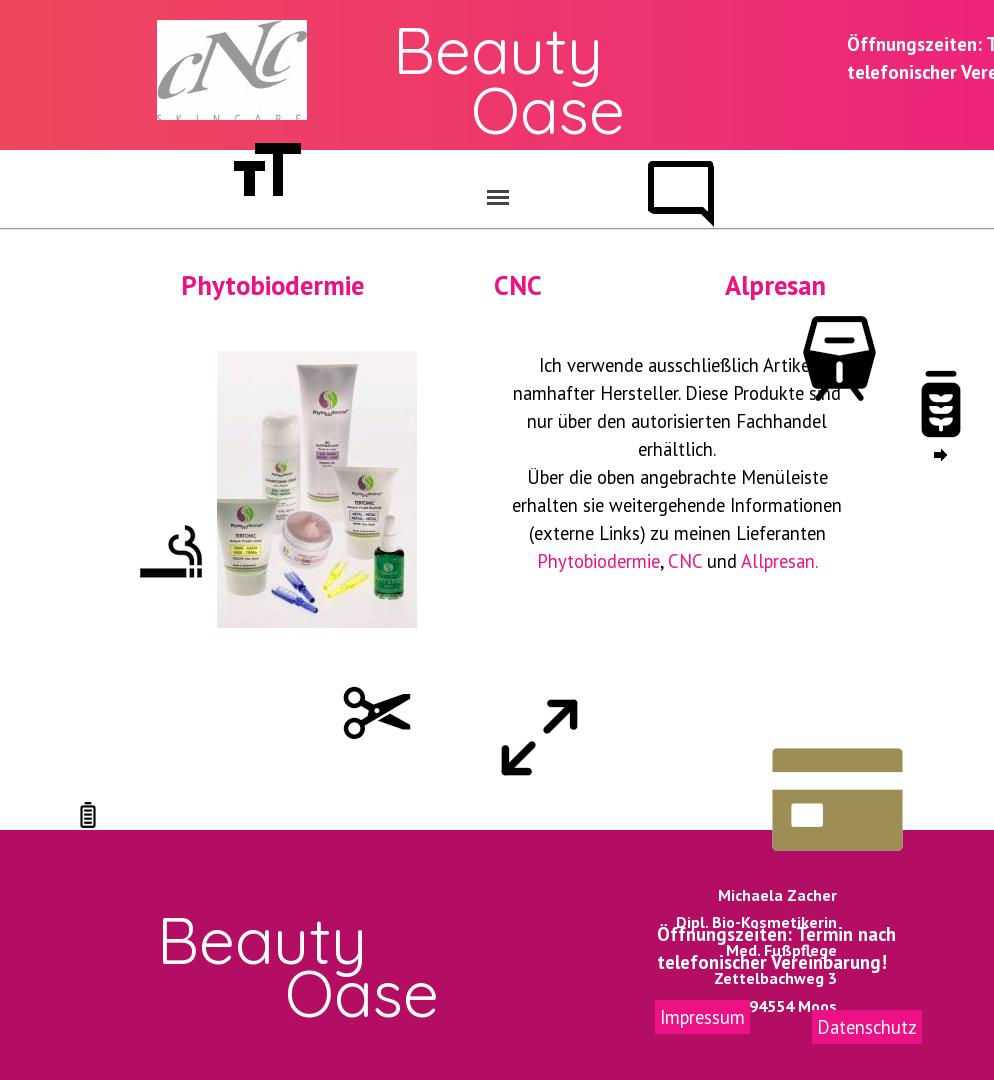 The image size is (994, 1080). Describe the element at coordinates (837, 799) in the screenshot. I see `manage payment methods` at that location.